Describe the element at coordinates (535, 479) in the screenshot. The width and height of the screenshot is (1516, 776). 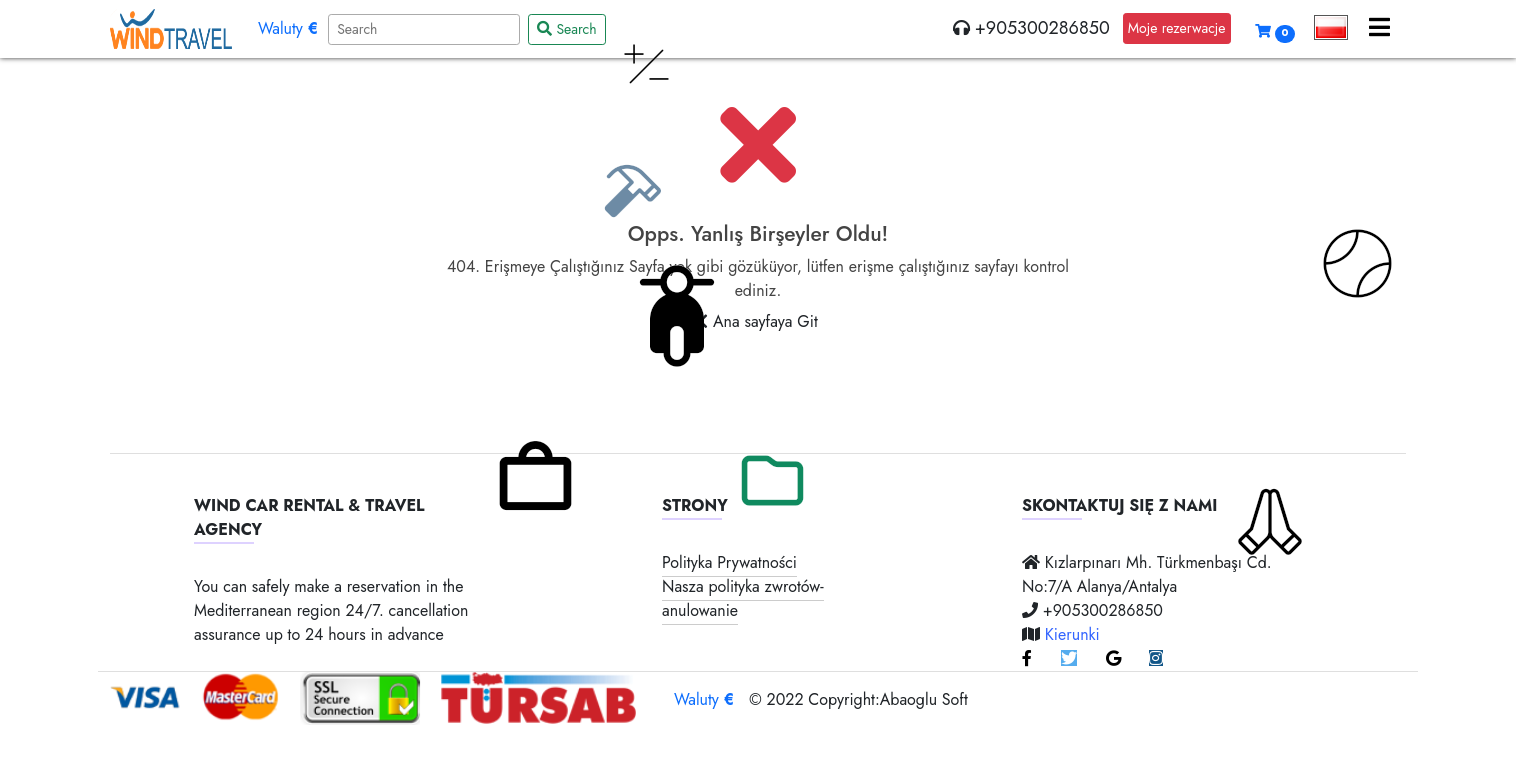
I see `view your shopping bag` at that location.